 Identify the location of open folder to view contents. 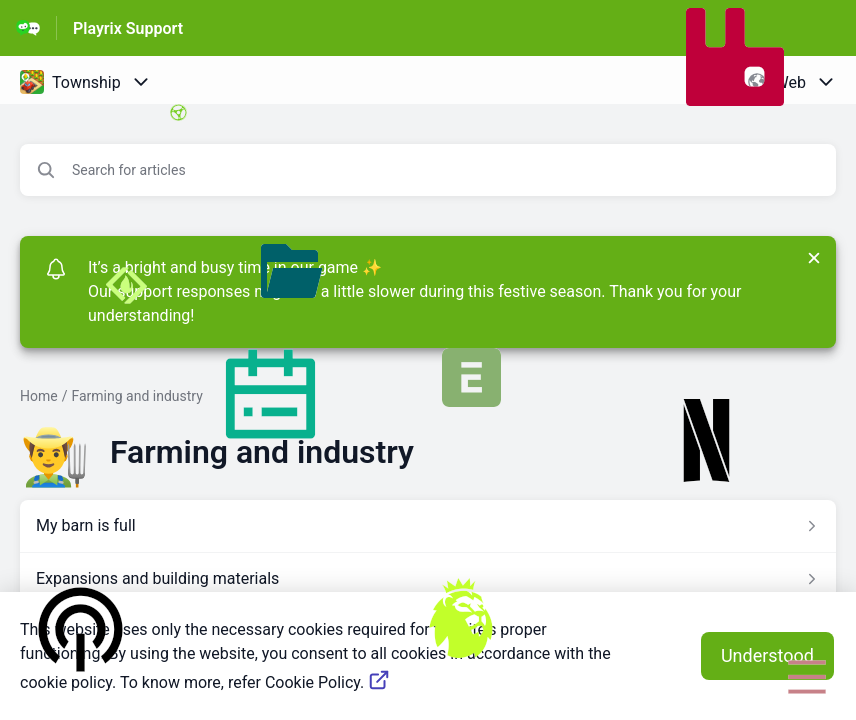
(291, 271).